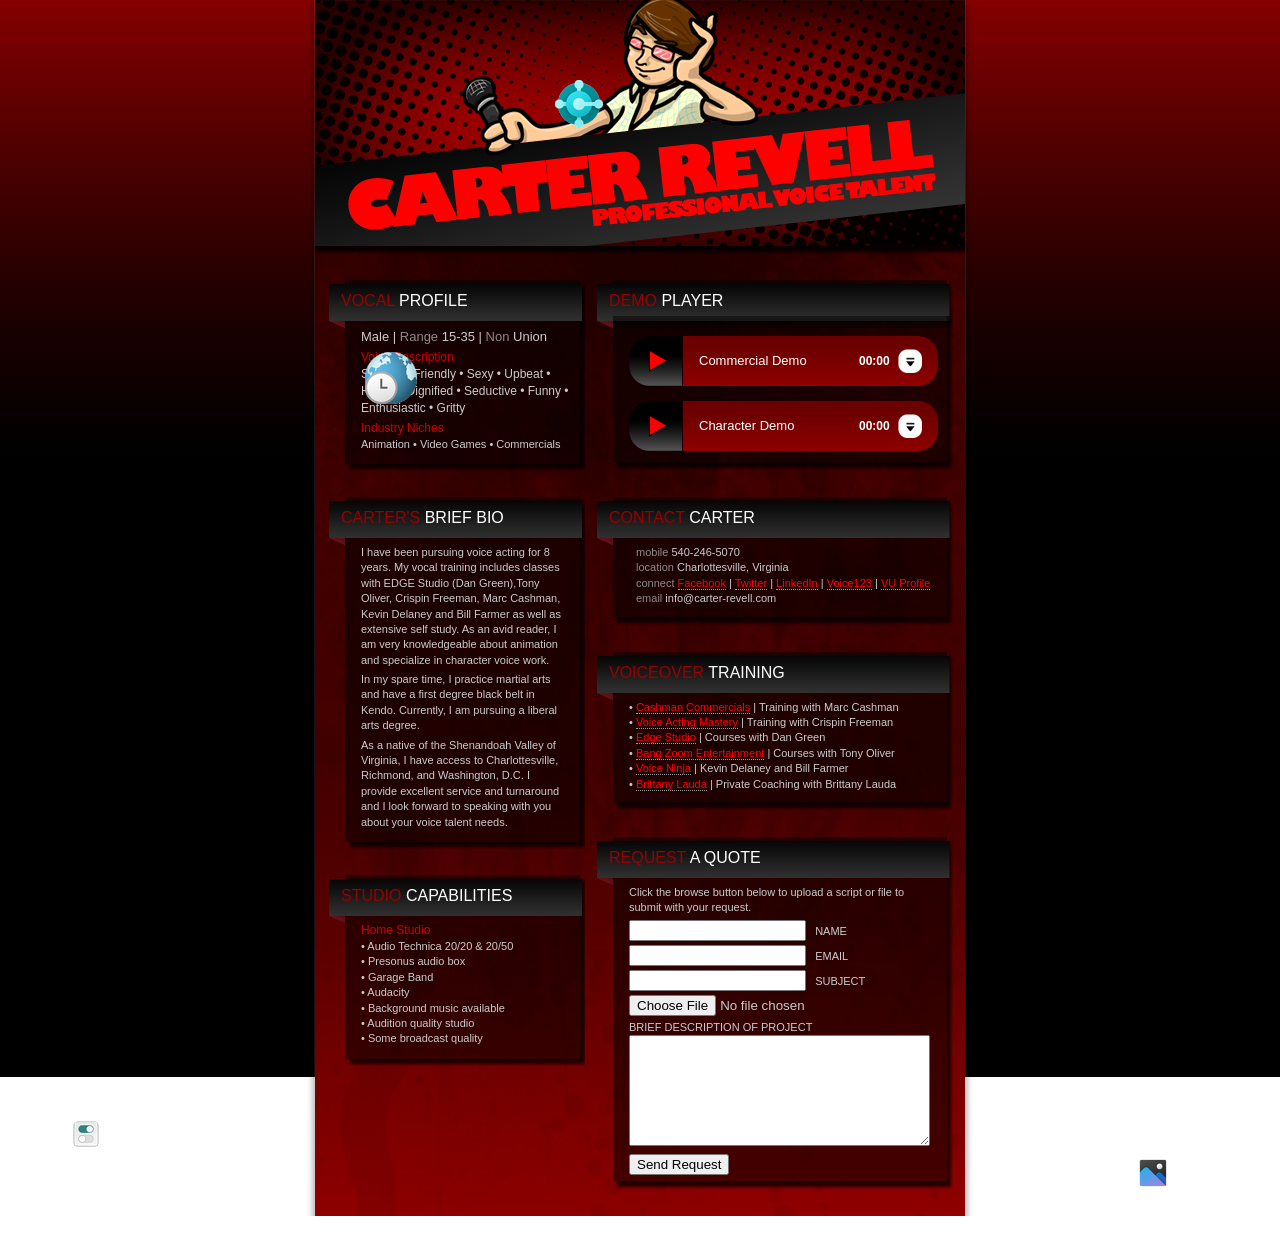  What do you see at coordinates (86, 1134) in the screenshot?
I see `open gnome tweaks settings` at bounding box center [86, 1134].